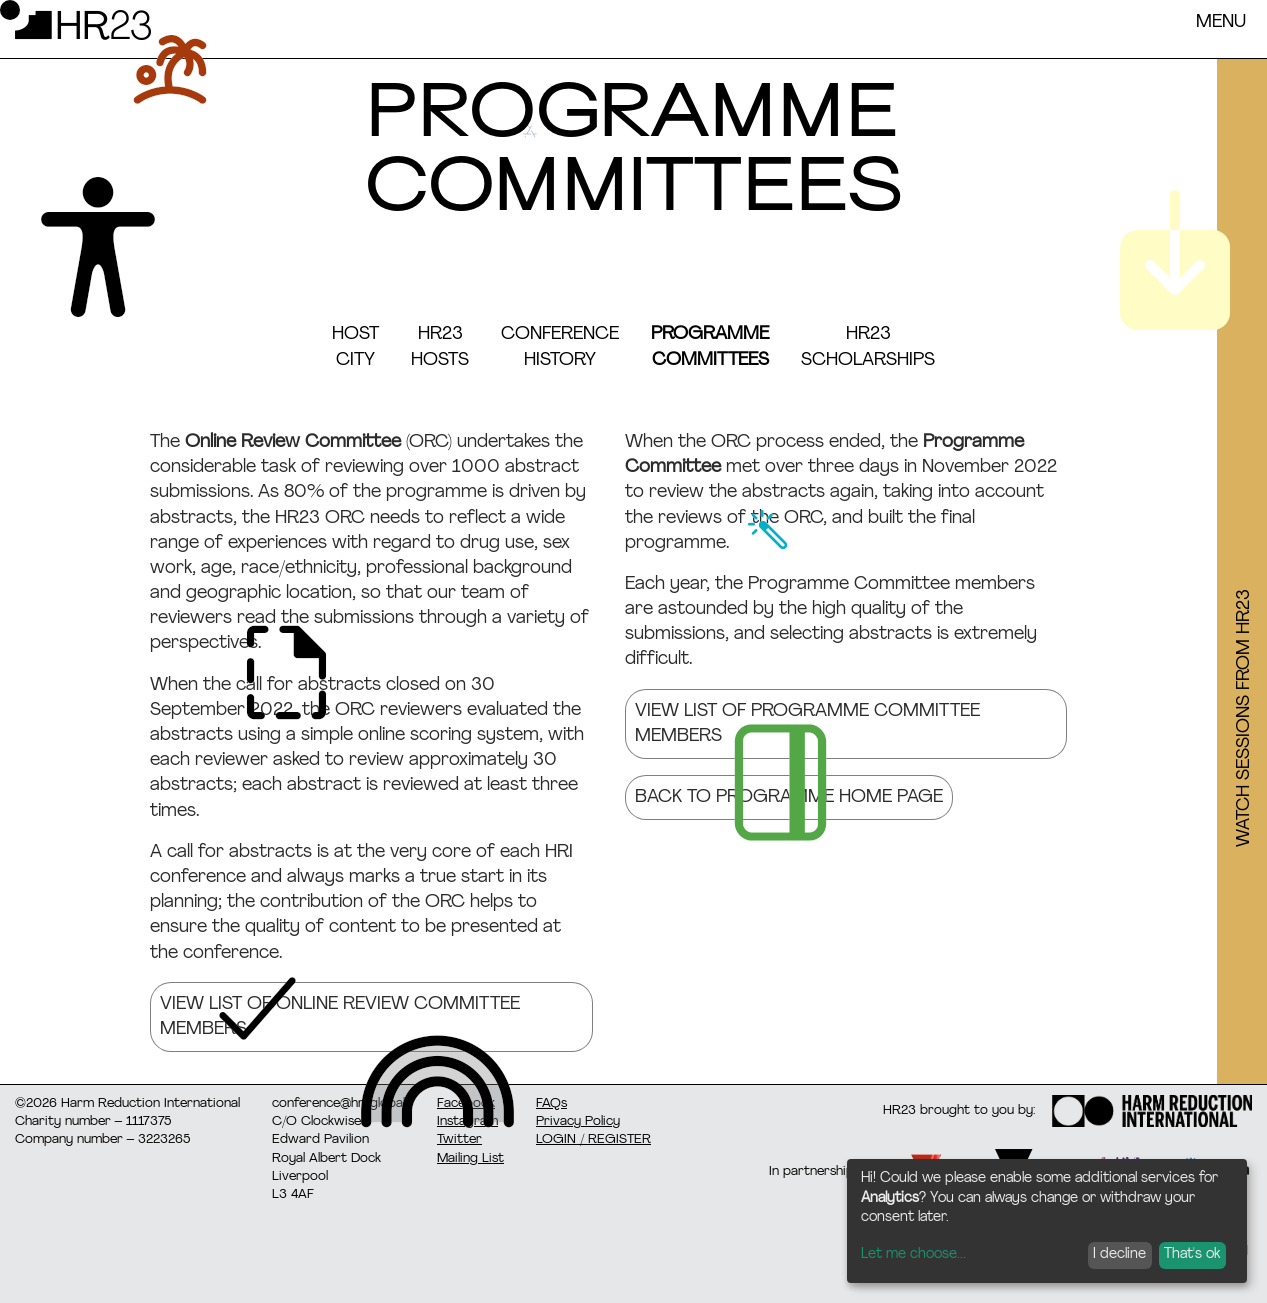  What do you see at coordinates (768, 530) in the screenshot?
I see `apply auto-enhance or magic adjustments` at bounding box center [768, 530].